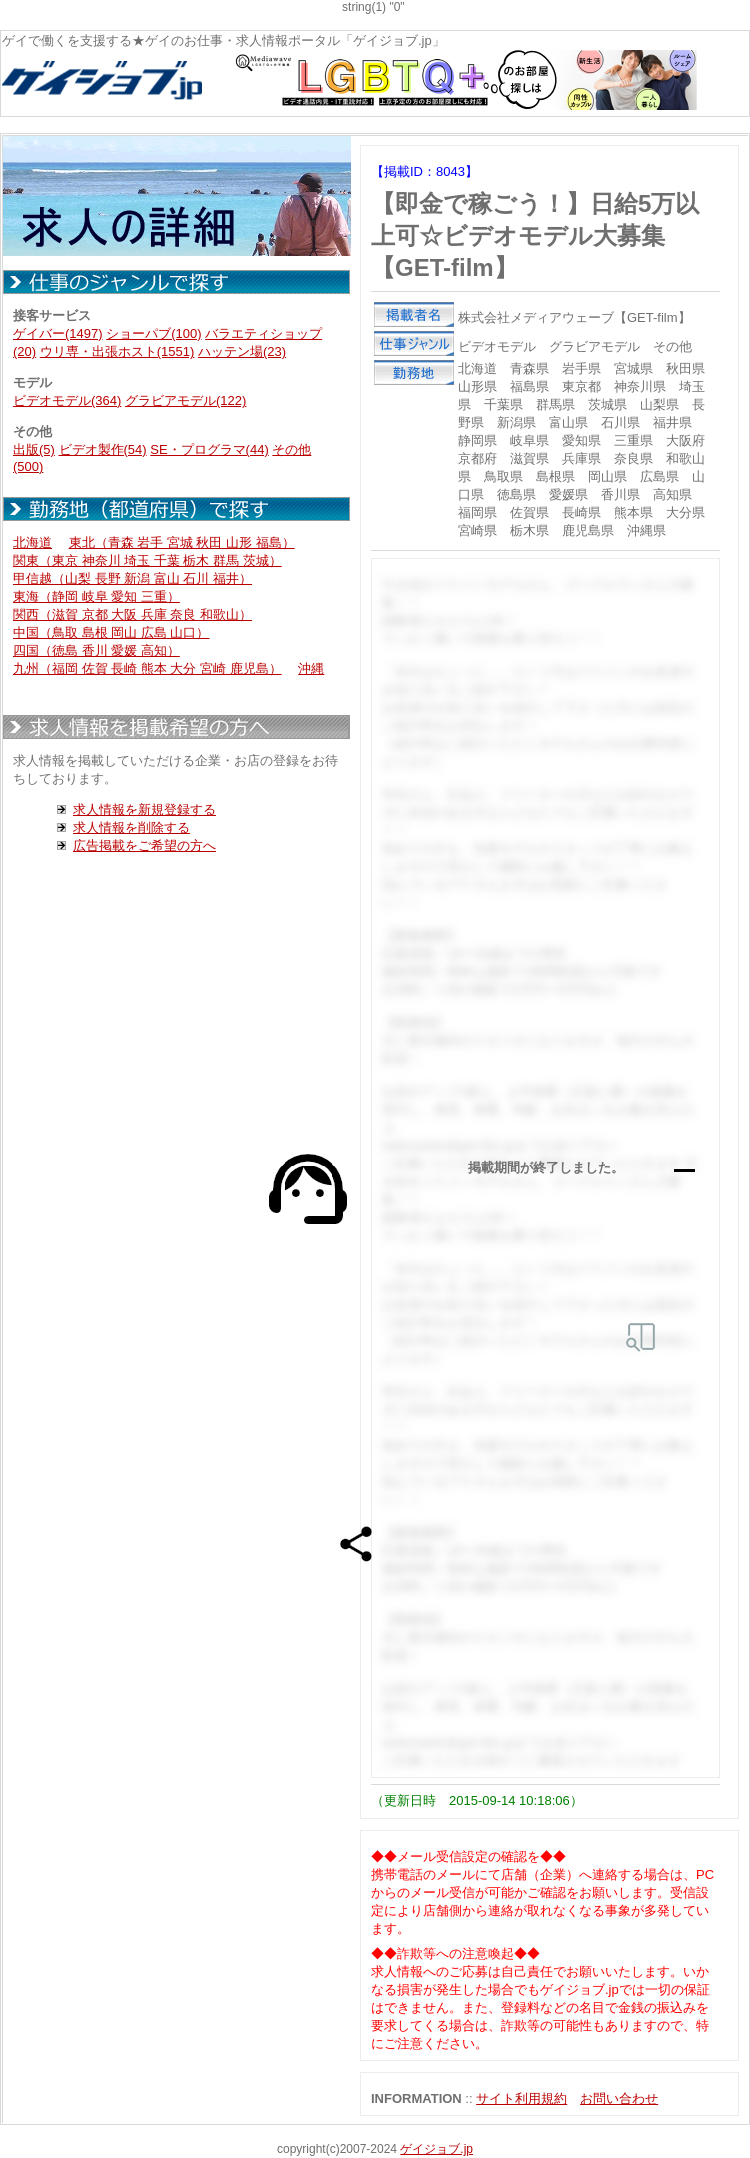  I want to click on share this content with others, so click(356, 1544).